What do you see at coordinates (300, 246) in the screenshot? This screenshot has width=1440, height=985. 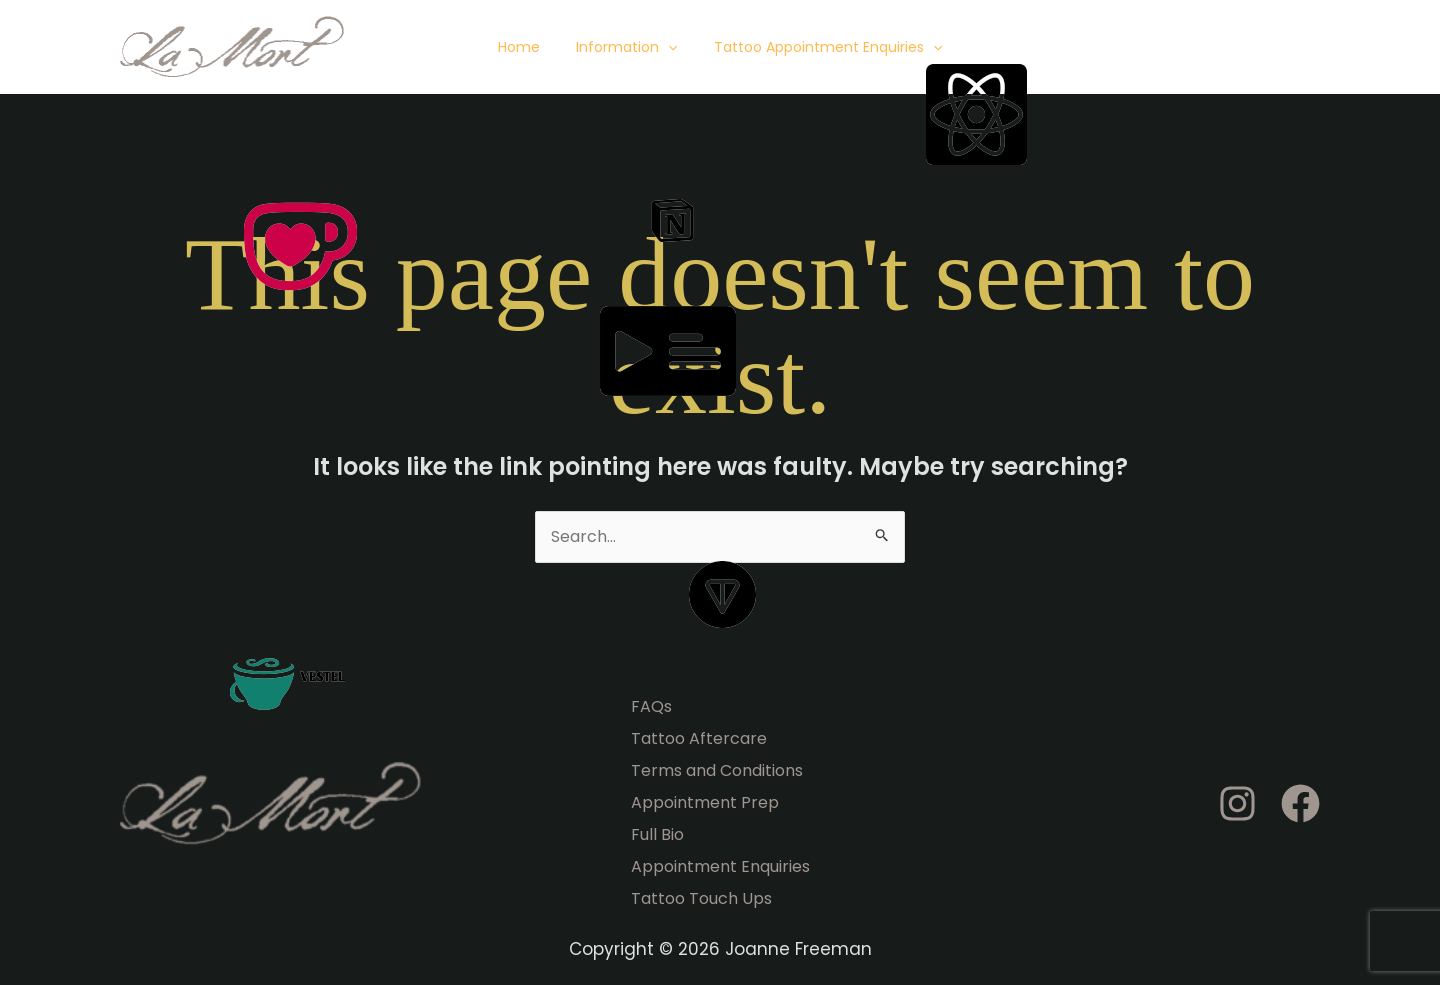 I see `support the creator on Ko-fi` at bounding box center [300, 246].